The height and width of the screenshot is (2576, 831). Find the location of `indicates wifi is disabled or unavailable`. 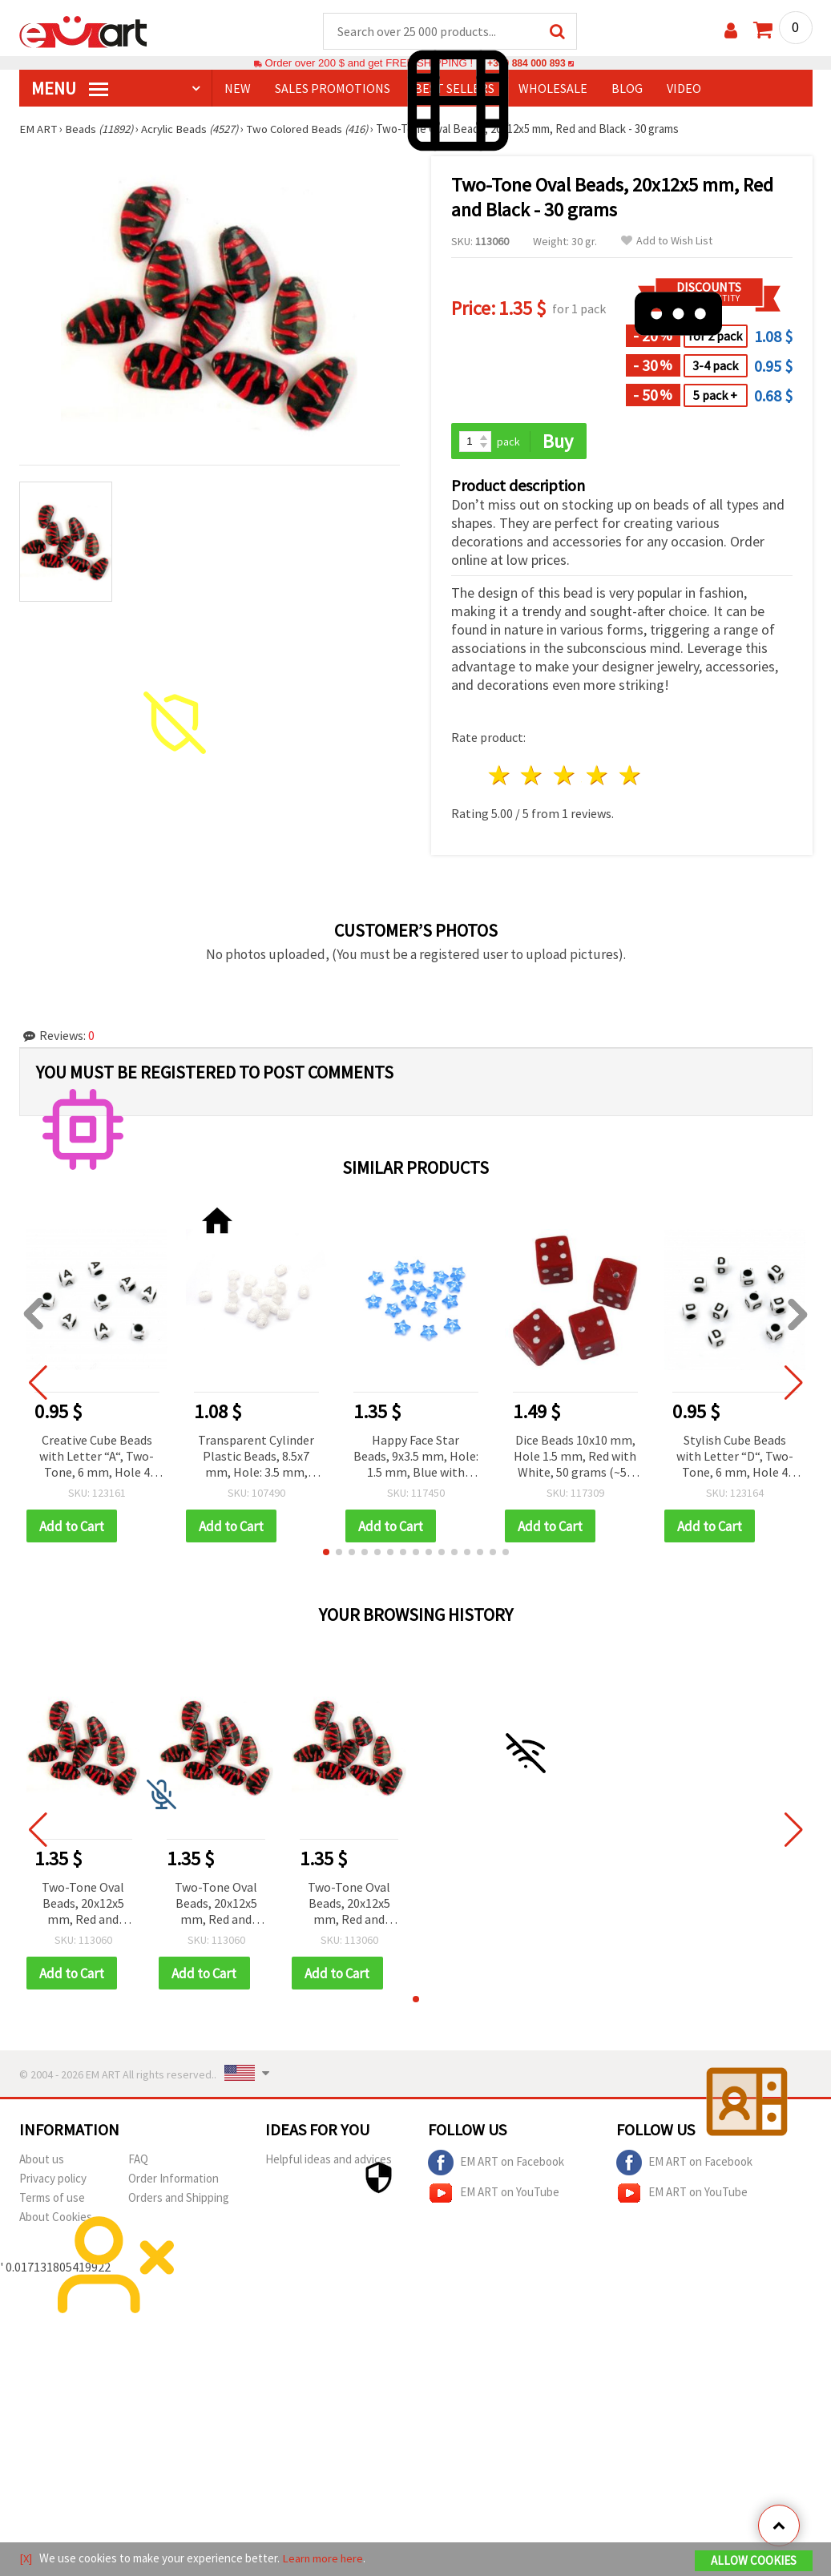

indicates wifi is disabled or unavailable is located at coordinates (526, 1753).